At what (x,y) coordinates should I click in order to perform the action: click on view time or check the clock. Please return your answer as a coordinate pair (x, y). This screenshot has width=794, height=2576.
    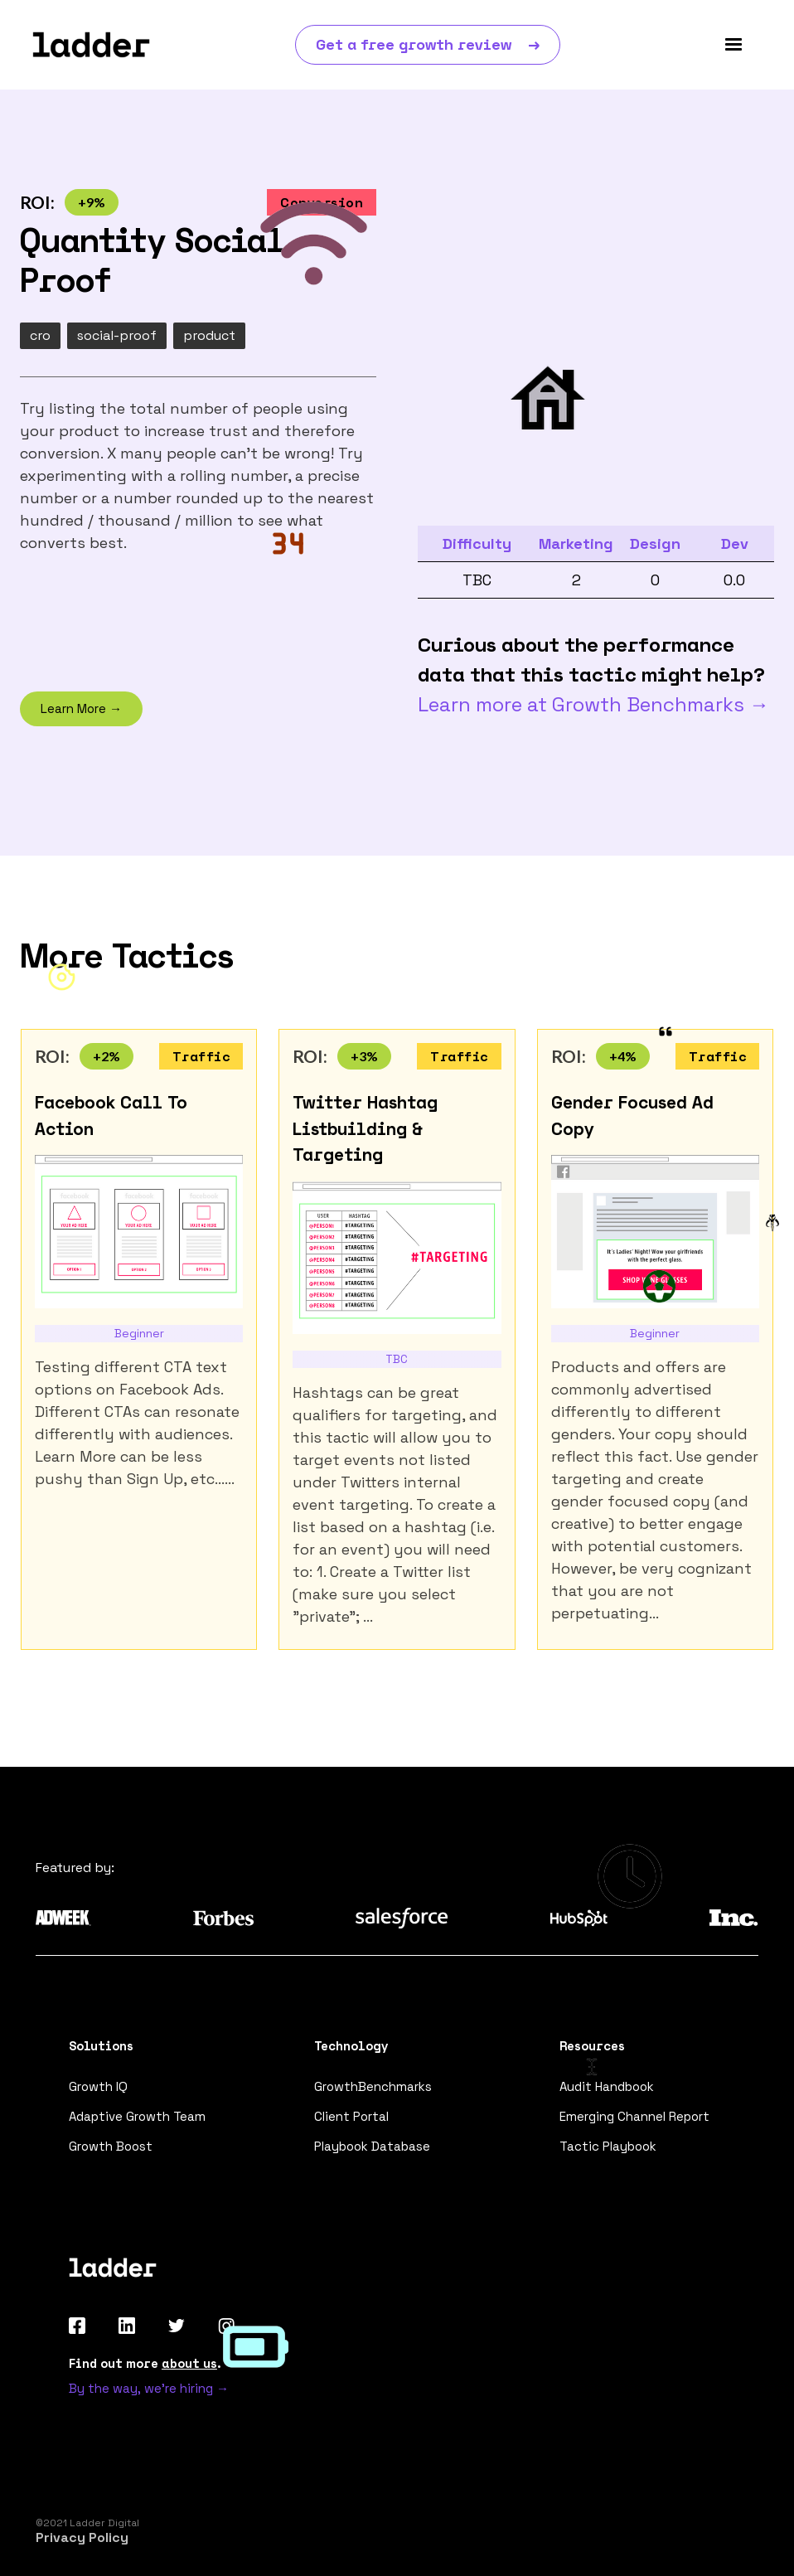
    Looking at the image, I should click on (630, 1876).